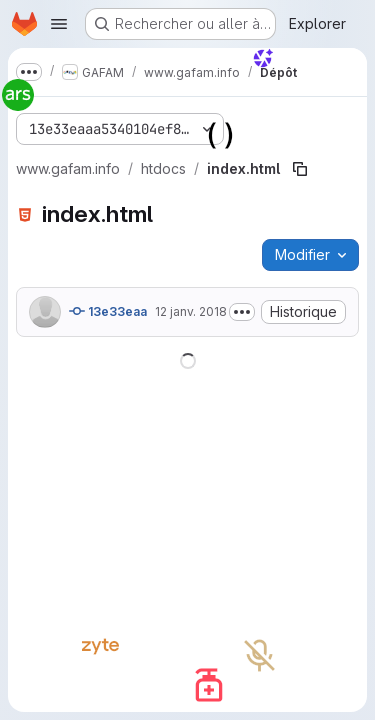 The width and height of the screenshot is (375, 720). I want to click on access hand sanitizer station location, so click(209, 685).